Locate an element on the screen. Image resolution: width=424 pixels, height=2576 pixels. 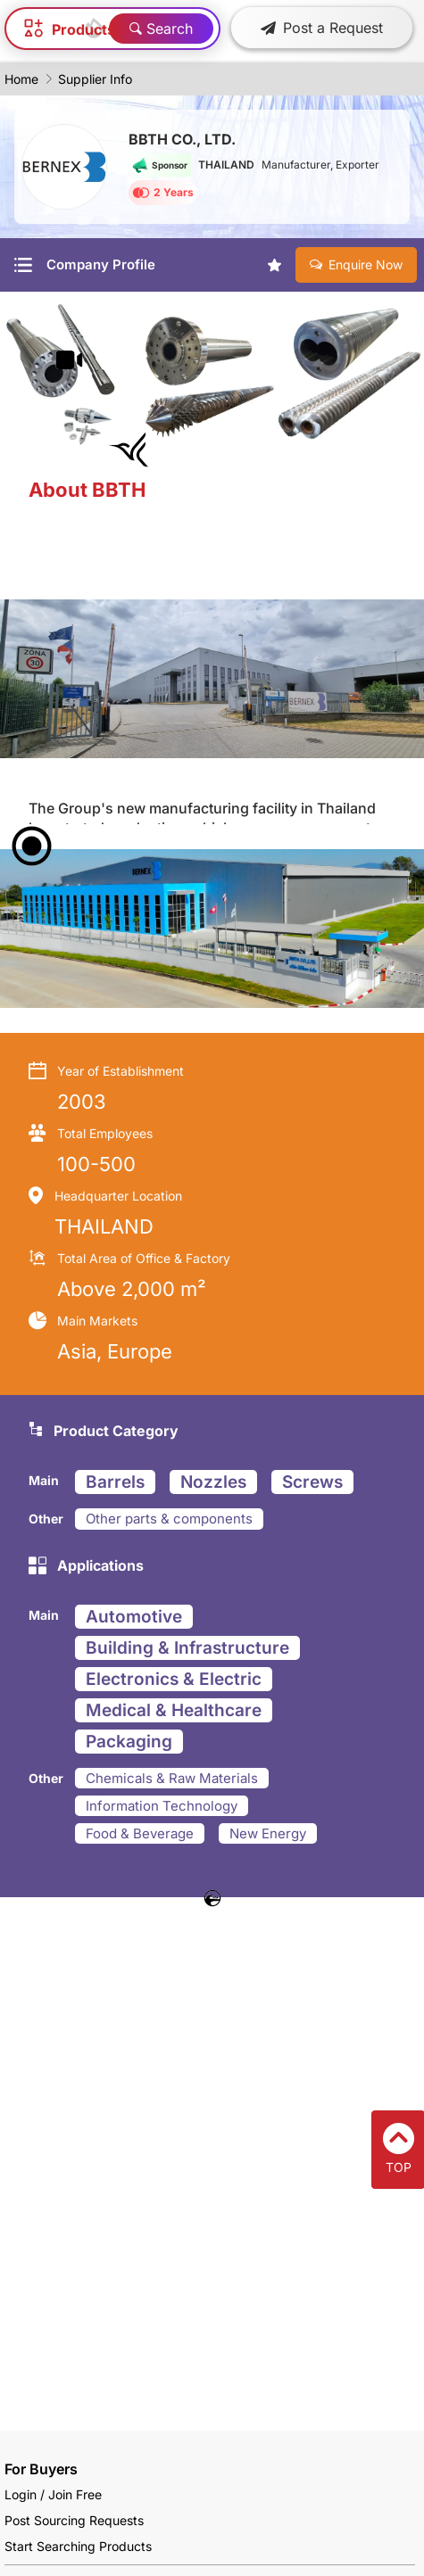
arlo smart home security app is located at coordinates (129, 450).